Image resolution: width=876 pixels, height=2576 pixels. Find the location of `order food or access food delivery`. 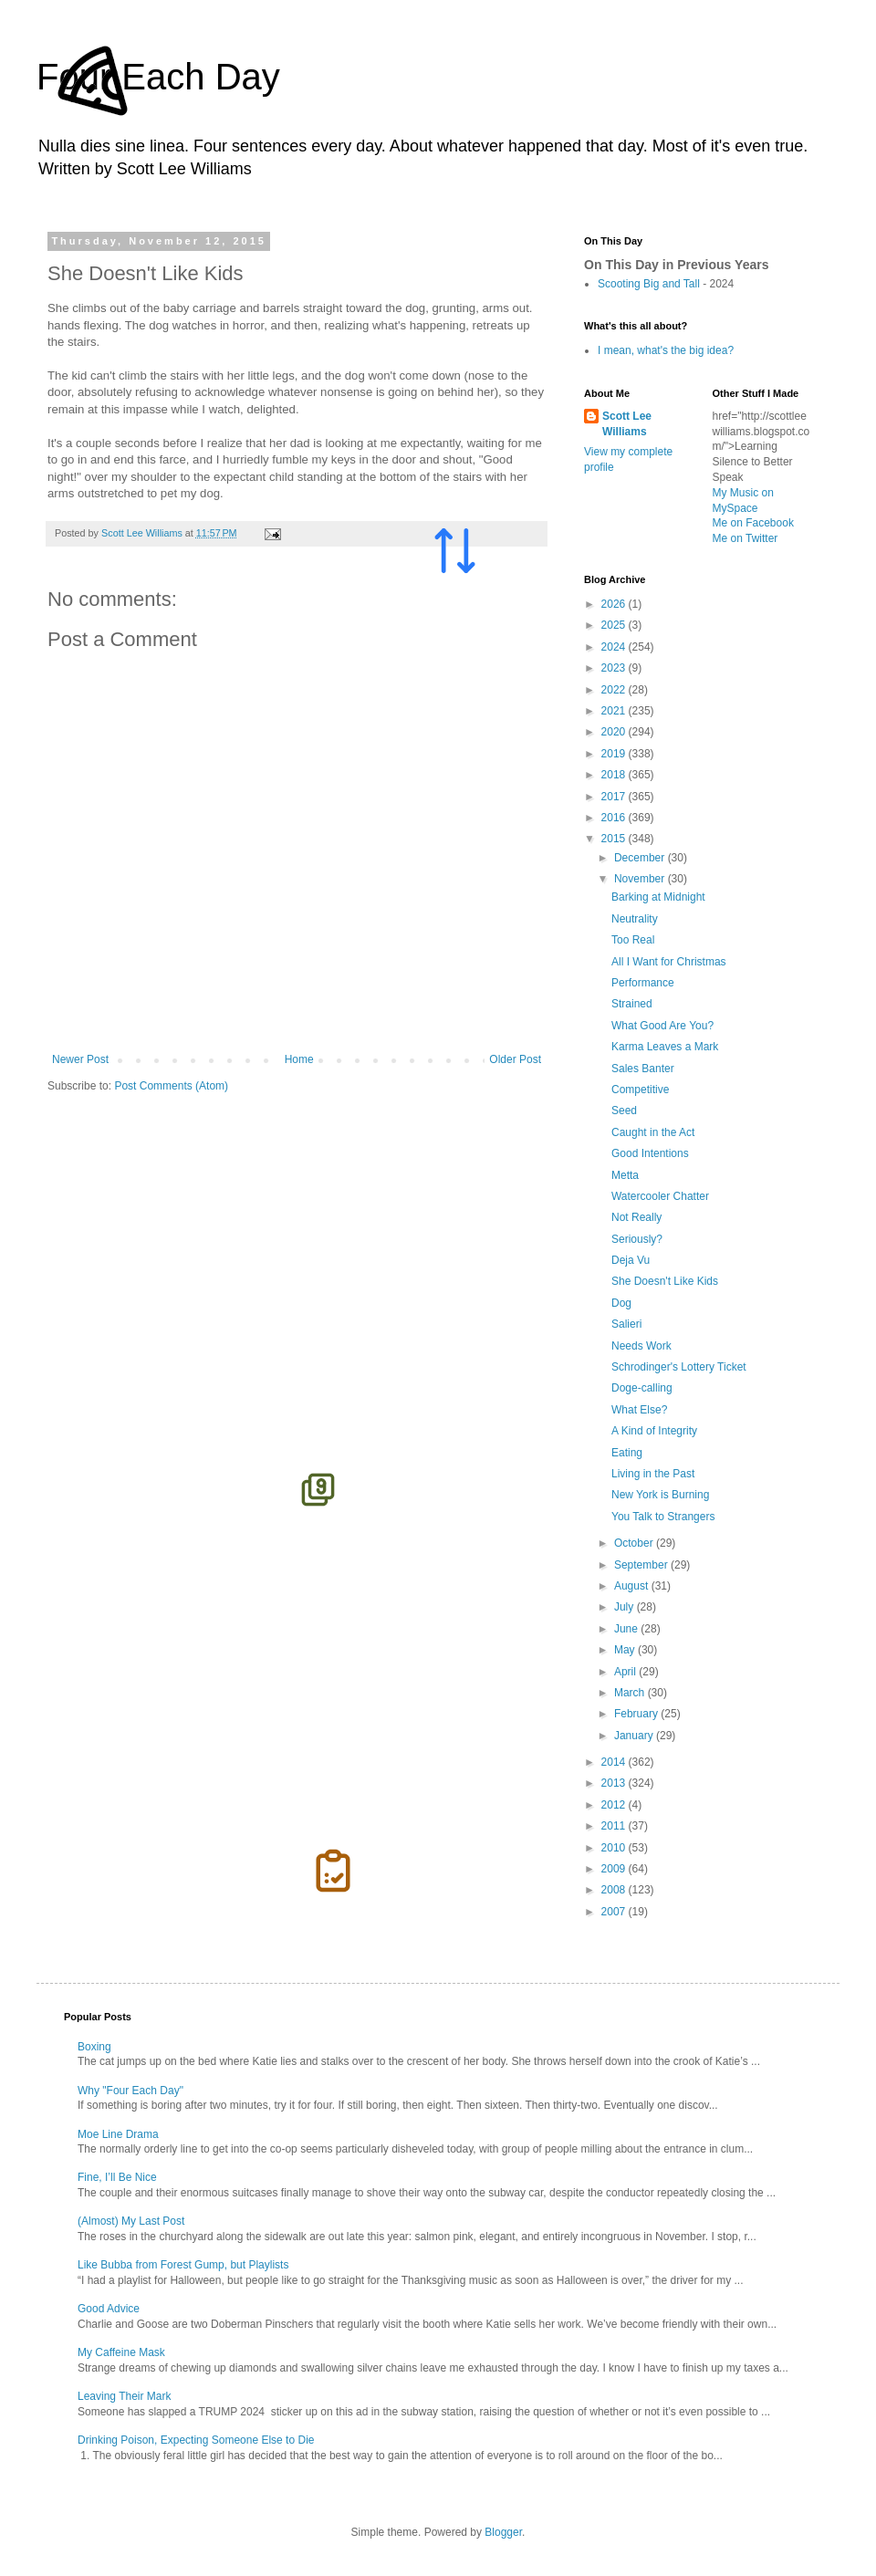

order food or access food delivery is located at coordinates (92, 80).